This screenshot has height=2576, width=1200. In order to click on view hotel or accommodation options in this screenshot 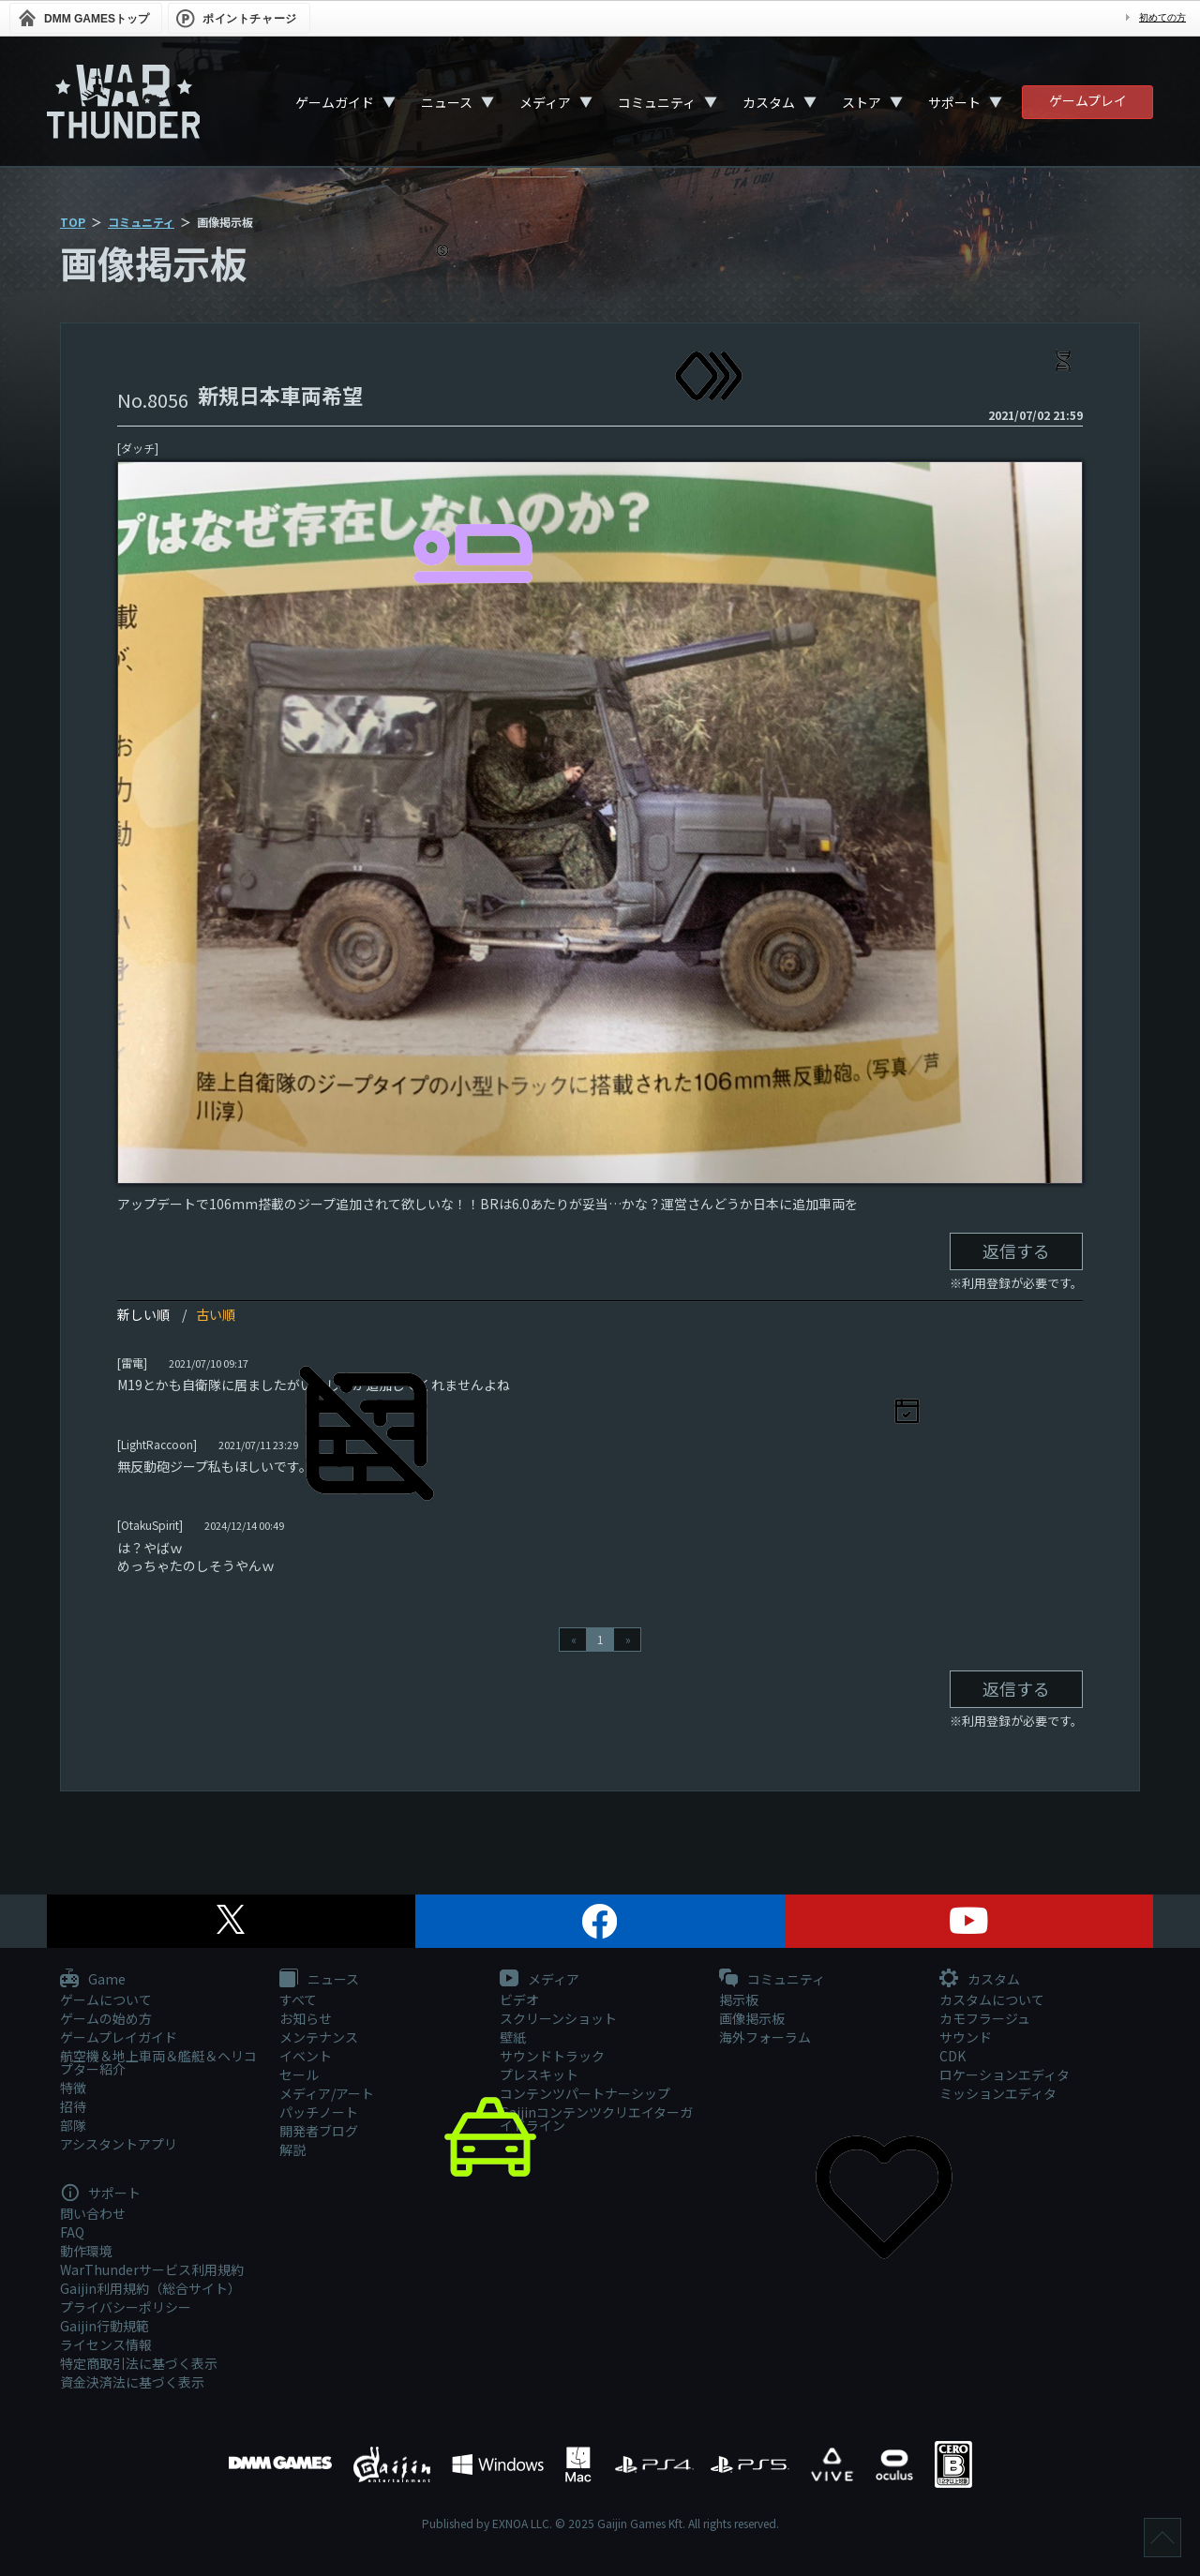, I will do `click(472, 553)`.